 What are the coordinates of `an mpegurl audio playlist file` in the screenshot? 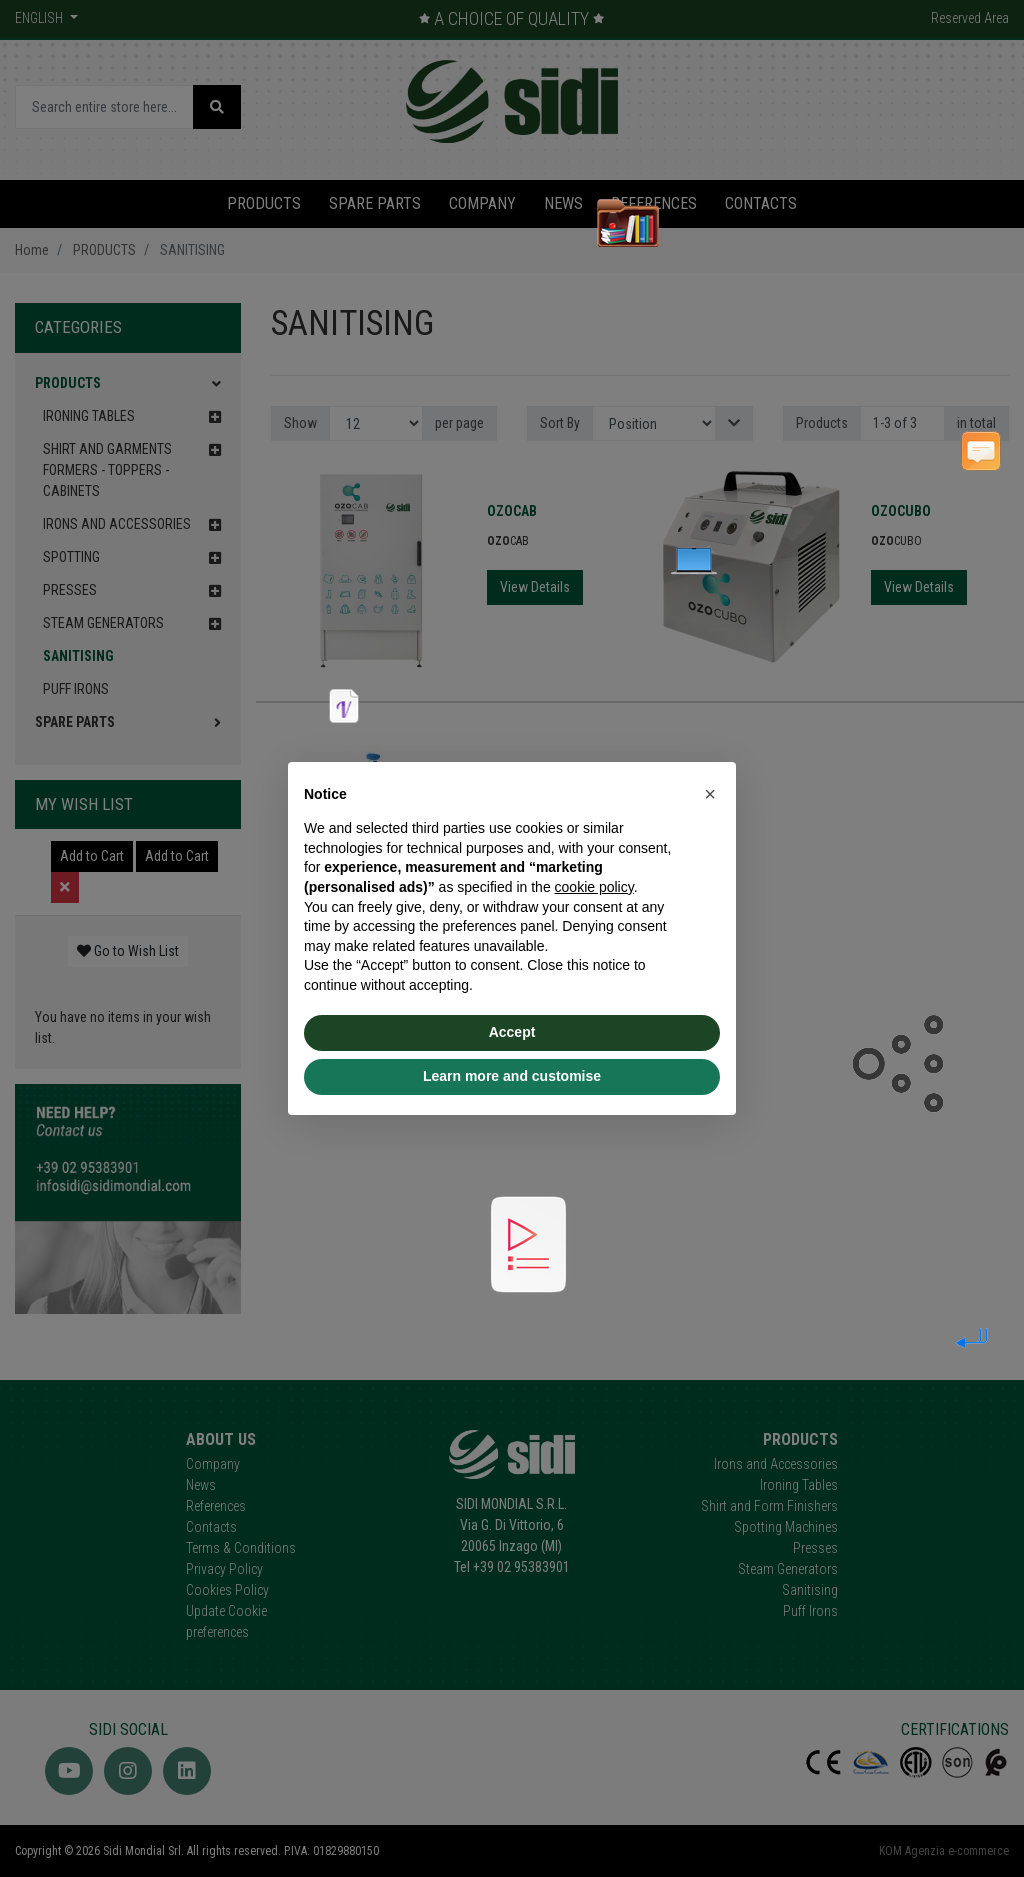 It's located at (528, 1244).